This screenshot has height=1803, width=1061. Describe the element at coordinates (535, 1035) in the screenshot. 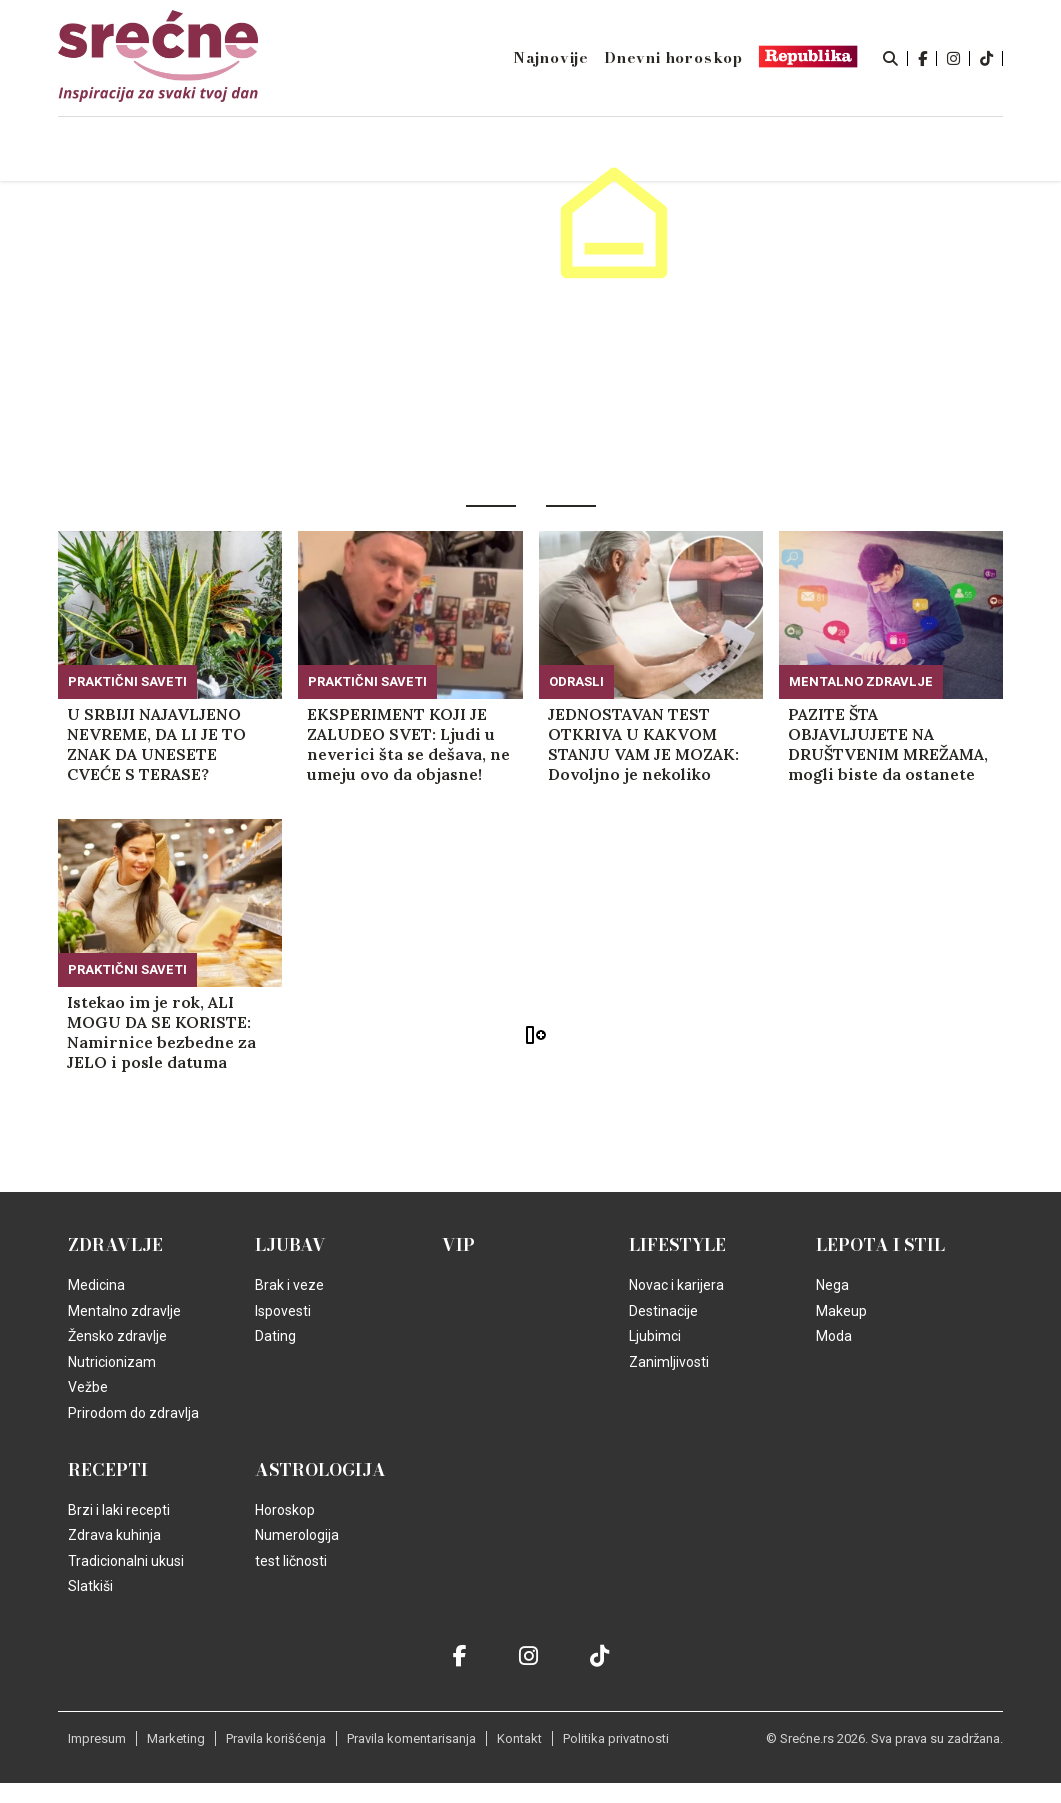

I see `insert a new column to the right` at that location.